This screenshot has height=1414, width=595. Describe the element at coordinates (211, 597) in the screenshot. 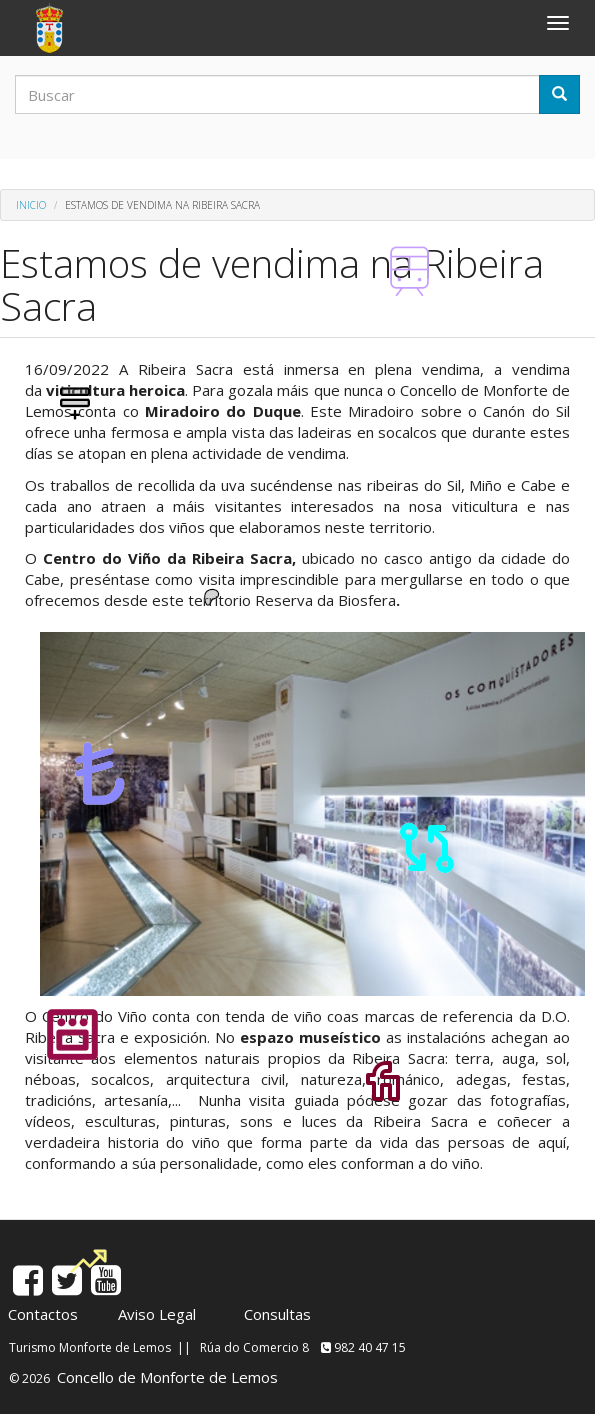

I see `link to patreon profile or support page` at that location.